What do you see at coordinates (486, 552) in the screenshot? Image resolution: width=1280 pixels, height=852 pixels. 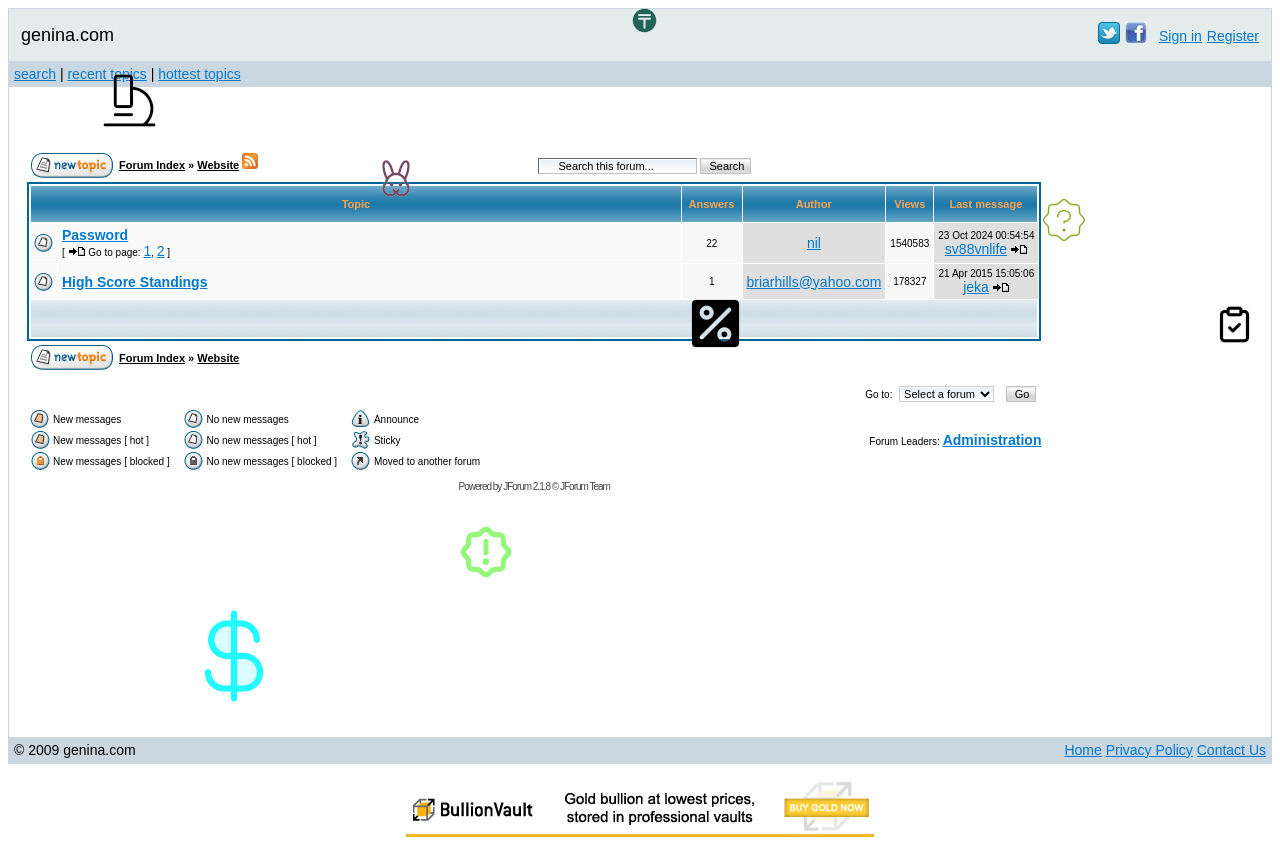 I see `indicates a warning or alert requiring attention` at bounding box center [486, 552].